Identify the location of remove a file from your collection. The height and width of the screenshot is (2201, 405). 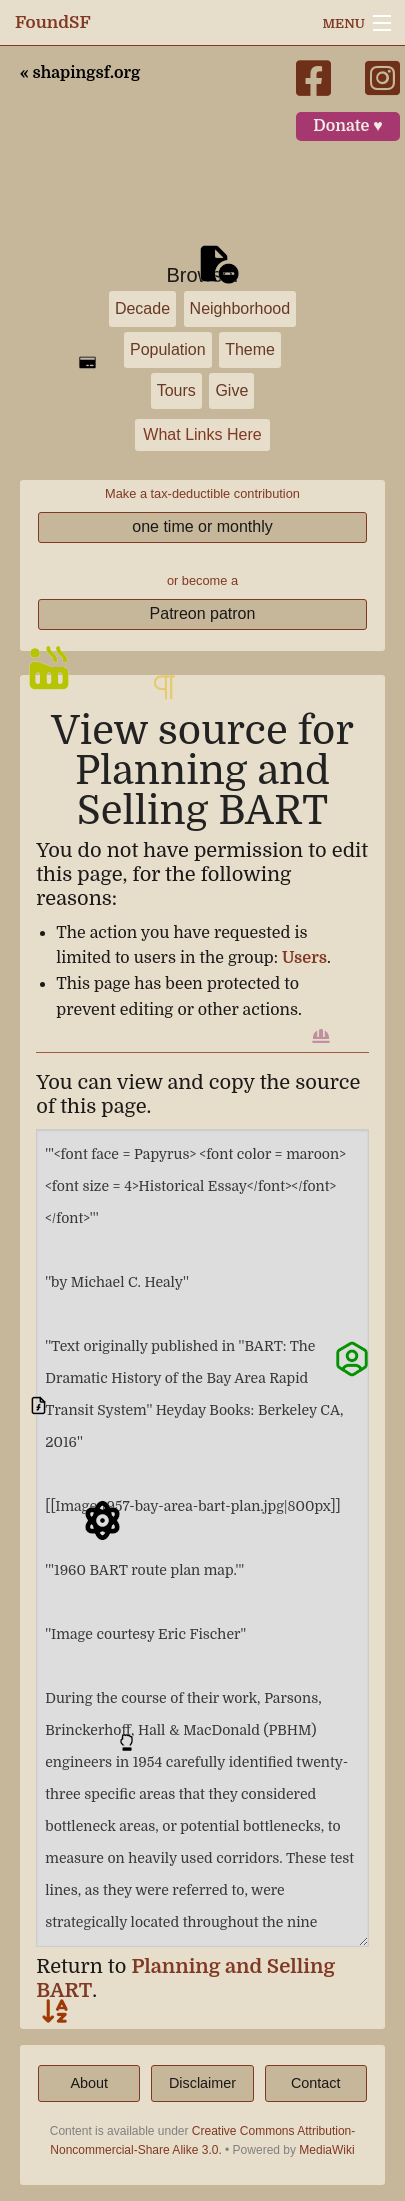
(218, 263).